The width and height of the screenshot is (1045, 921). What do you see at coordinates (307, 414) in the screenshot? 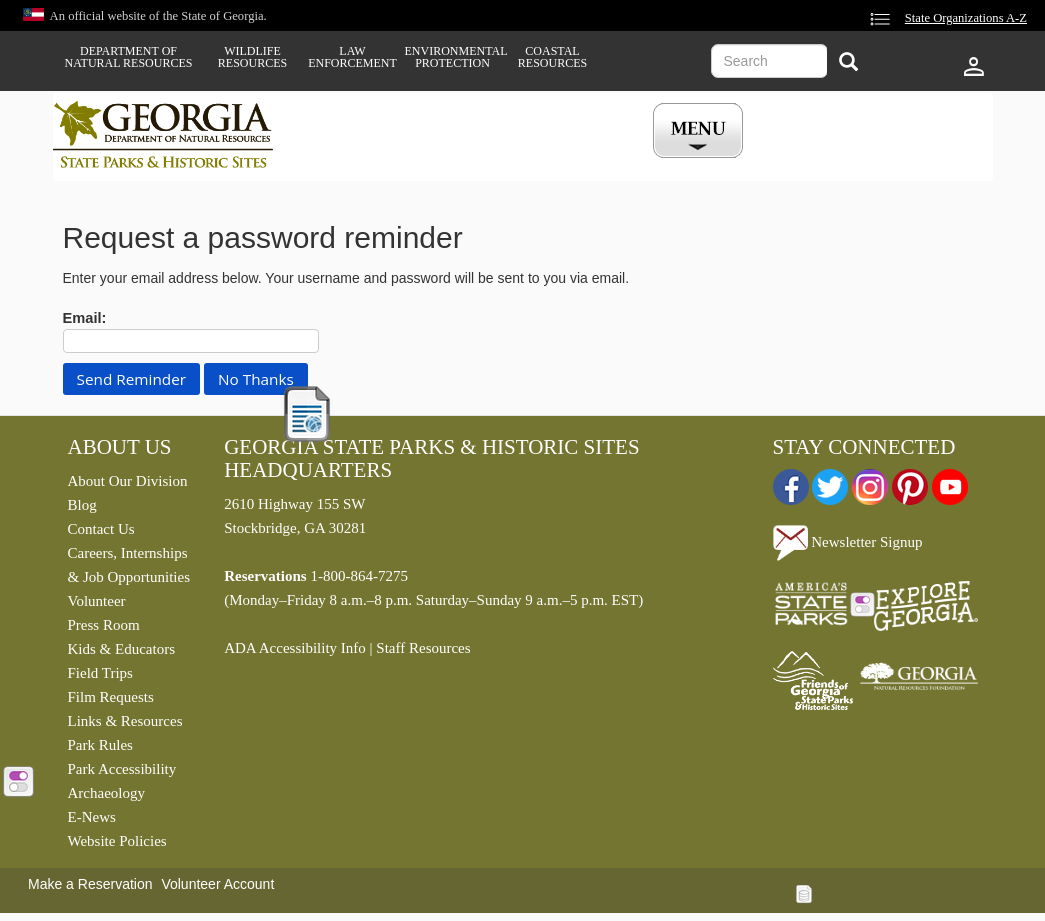
I see `open an opendocument web page file` at bounding box center [307, 414].